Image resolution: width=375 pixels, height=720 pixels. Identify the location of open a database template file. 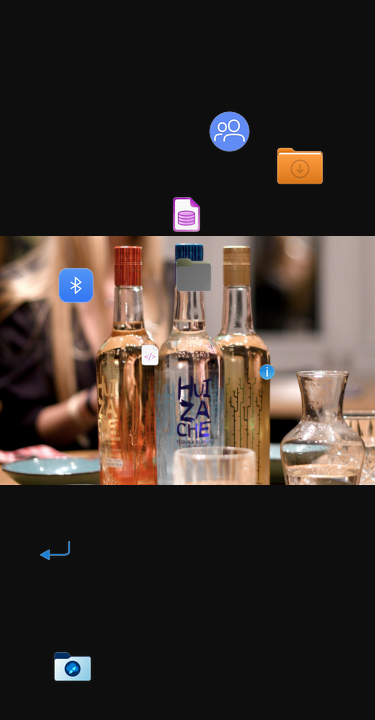
(186, 214).